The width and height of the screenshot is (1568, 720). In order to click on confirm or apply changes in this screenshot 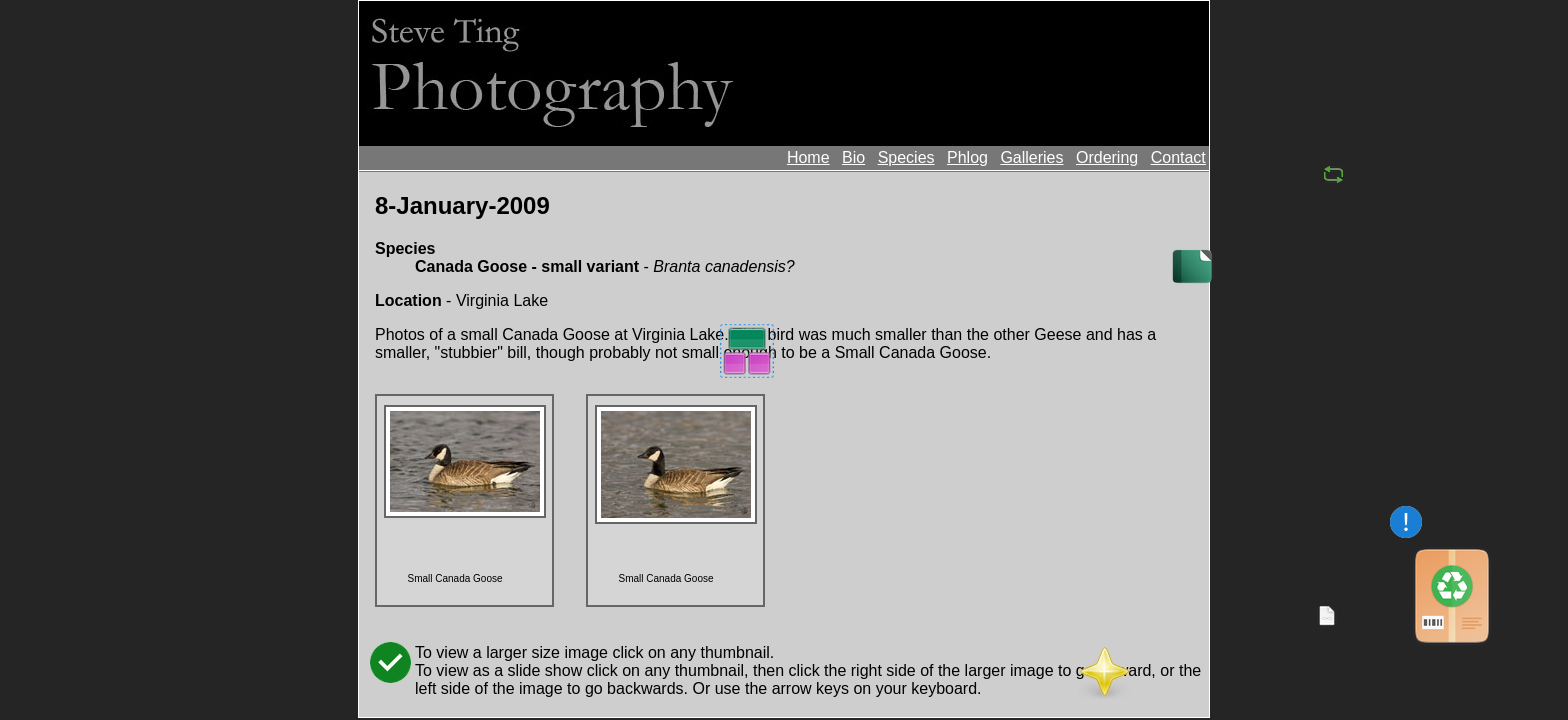, I will do `click(390, 662)`.